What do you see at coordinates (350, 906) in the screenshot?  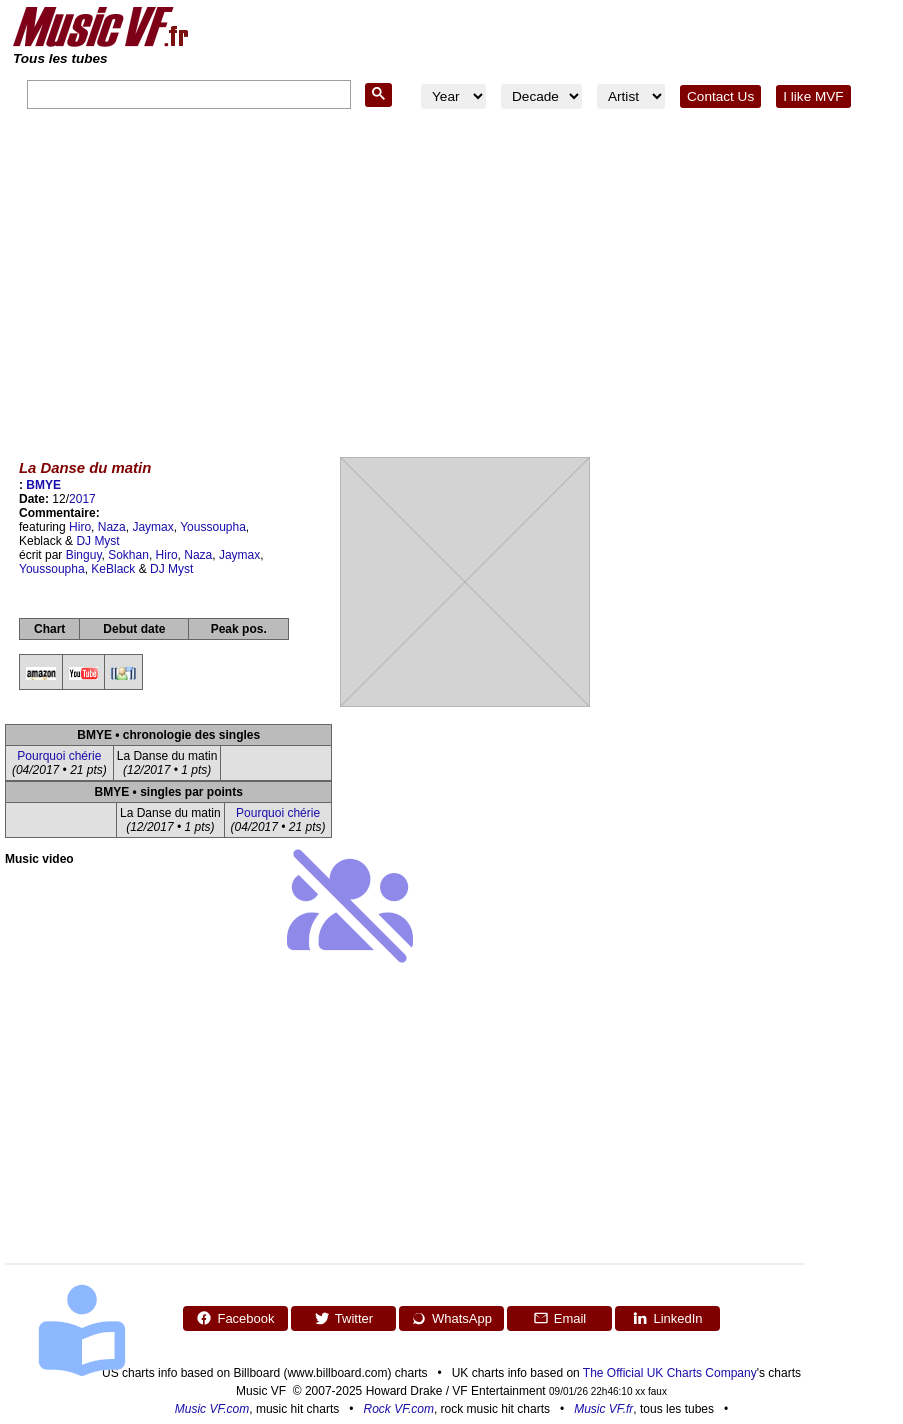 I see `disable group or team features` at bounding box center [350, 906].